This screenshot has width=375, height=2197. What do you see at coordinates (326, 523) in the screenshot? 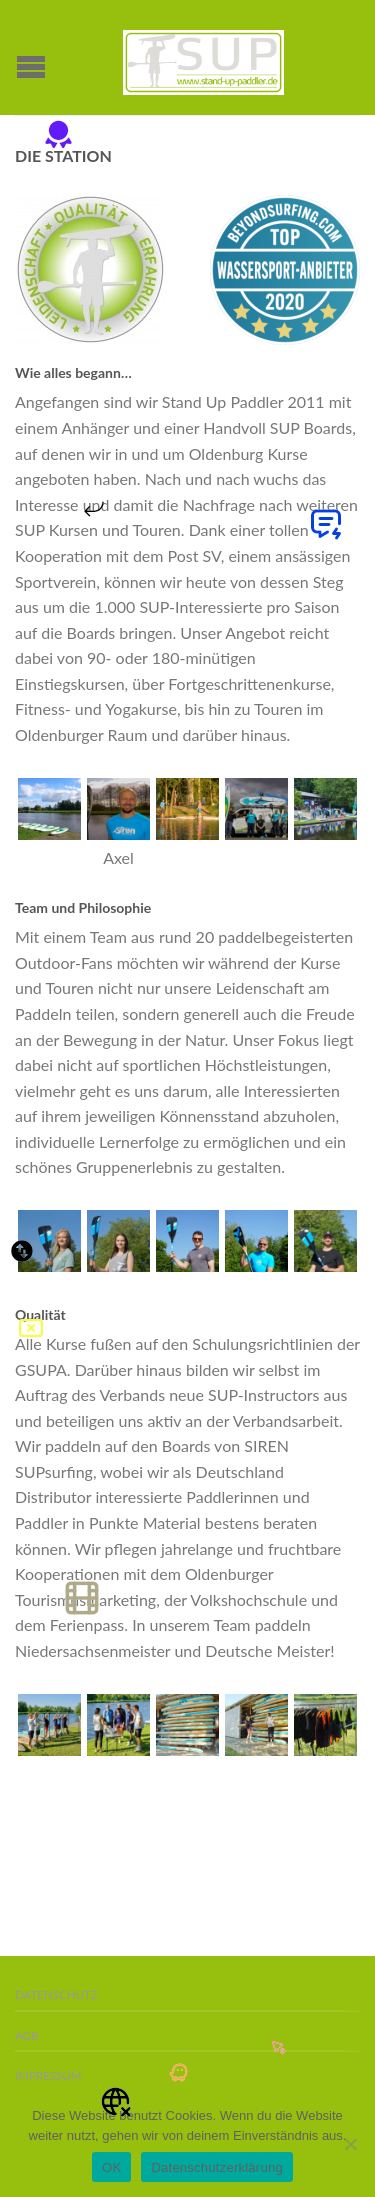
I see `send a quick reply or instant message` at bounding box center [326, 523].